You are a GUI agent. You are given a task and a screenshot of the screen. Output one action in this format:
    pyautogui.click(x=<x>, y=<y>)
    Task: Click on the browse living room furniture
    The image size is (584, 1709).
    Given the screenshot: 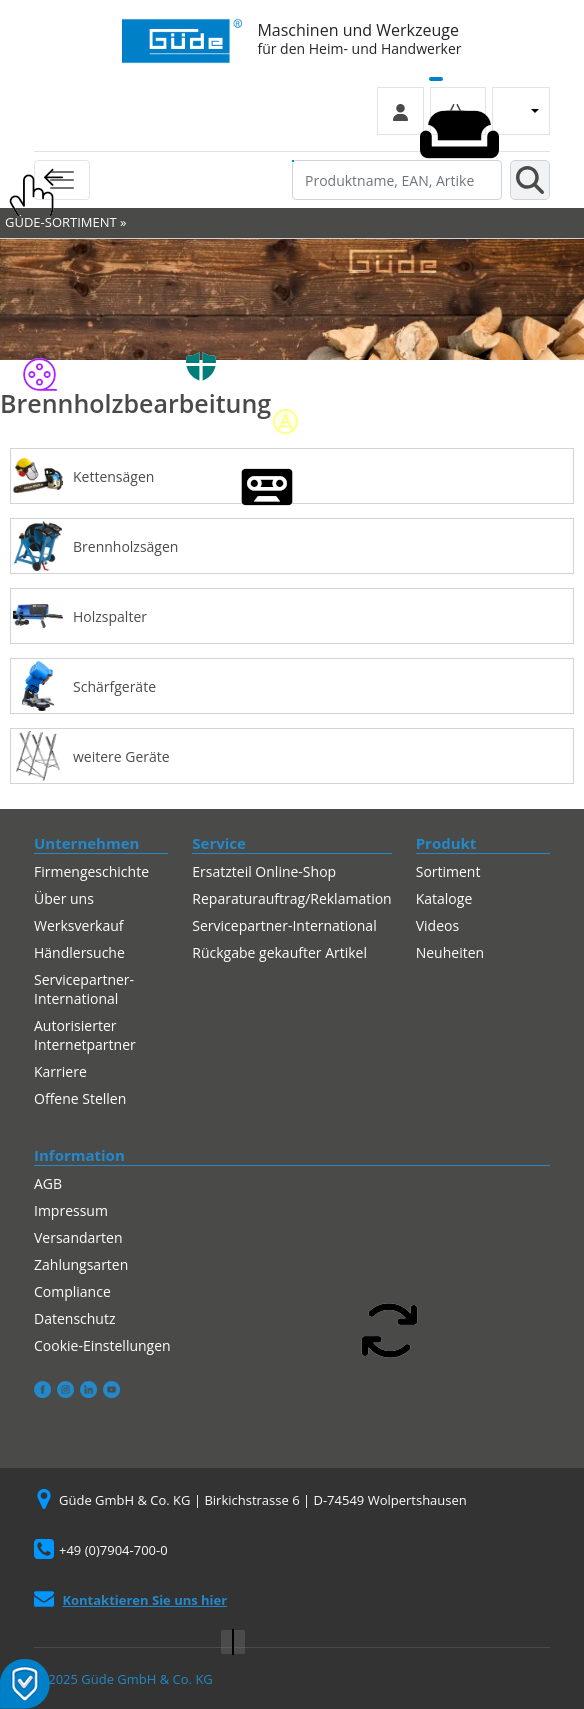 What is the action you would take?
    pyautogui.click(x=459, y=134)
    